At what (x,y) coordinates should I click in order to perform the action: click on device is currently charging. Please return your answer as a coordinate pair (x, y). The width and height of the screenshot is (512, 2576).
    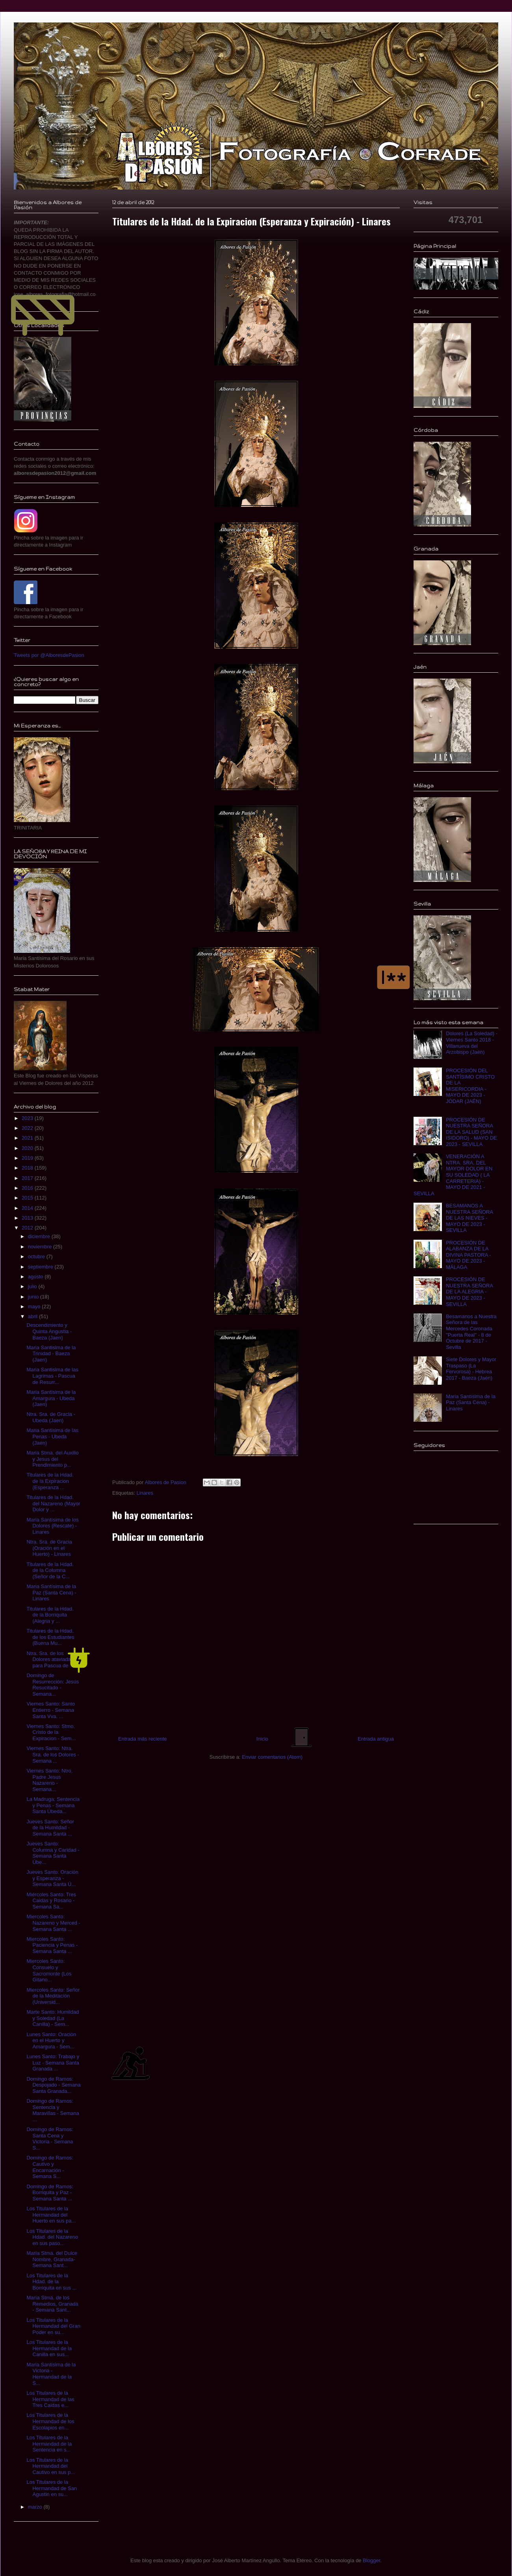
    Looking at the image, I should click on (79, 1660).